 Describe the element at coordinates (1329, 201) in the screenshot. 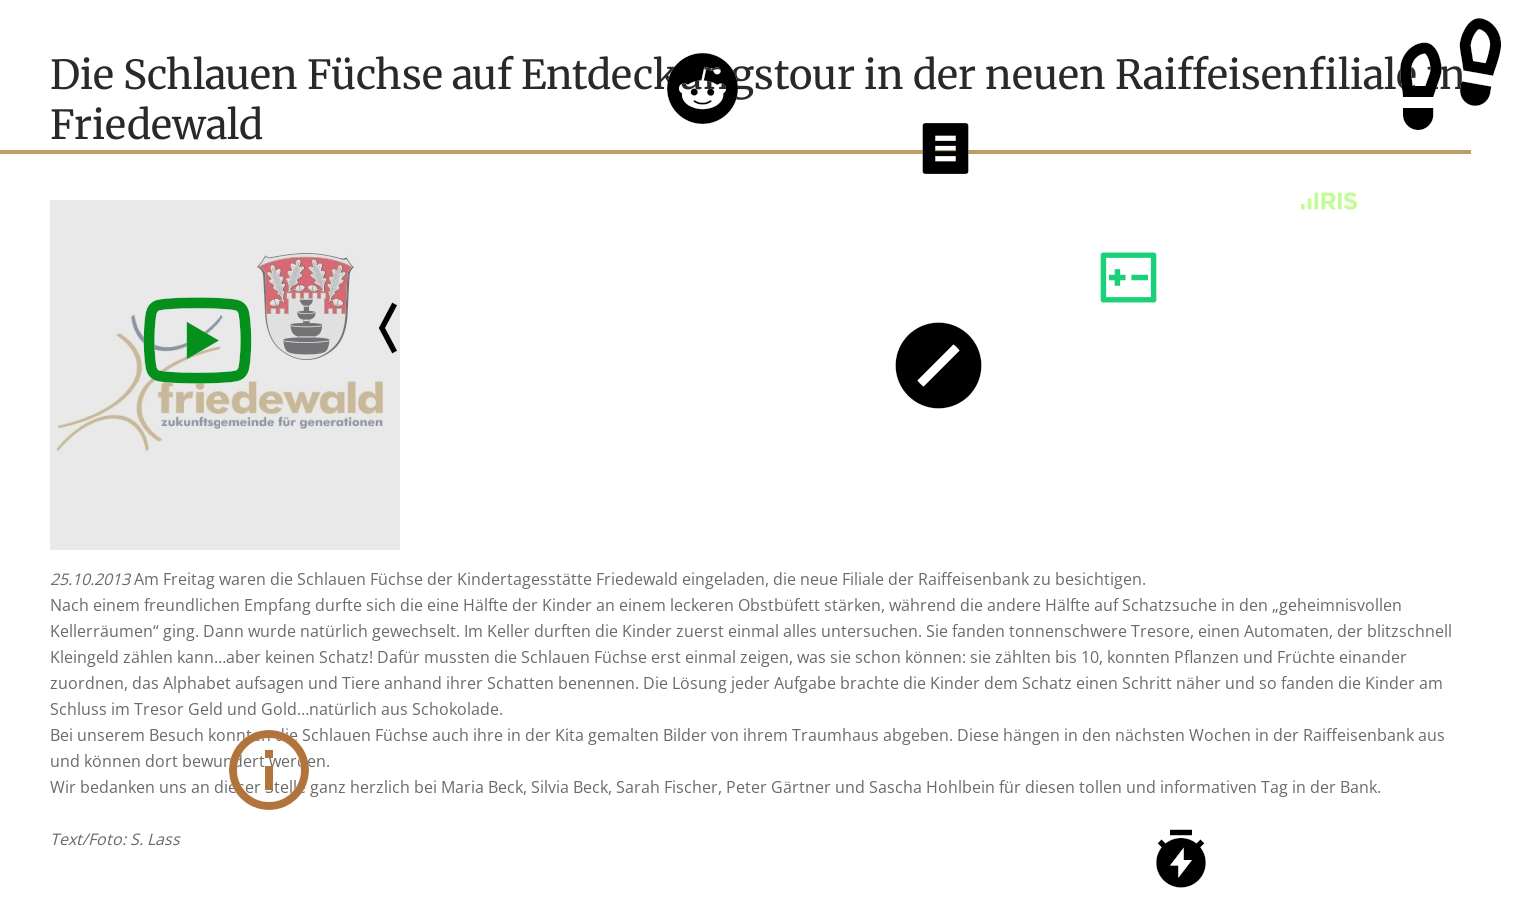

I see `iris brand logo` at that location.